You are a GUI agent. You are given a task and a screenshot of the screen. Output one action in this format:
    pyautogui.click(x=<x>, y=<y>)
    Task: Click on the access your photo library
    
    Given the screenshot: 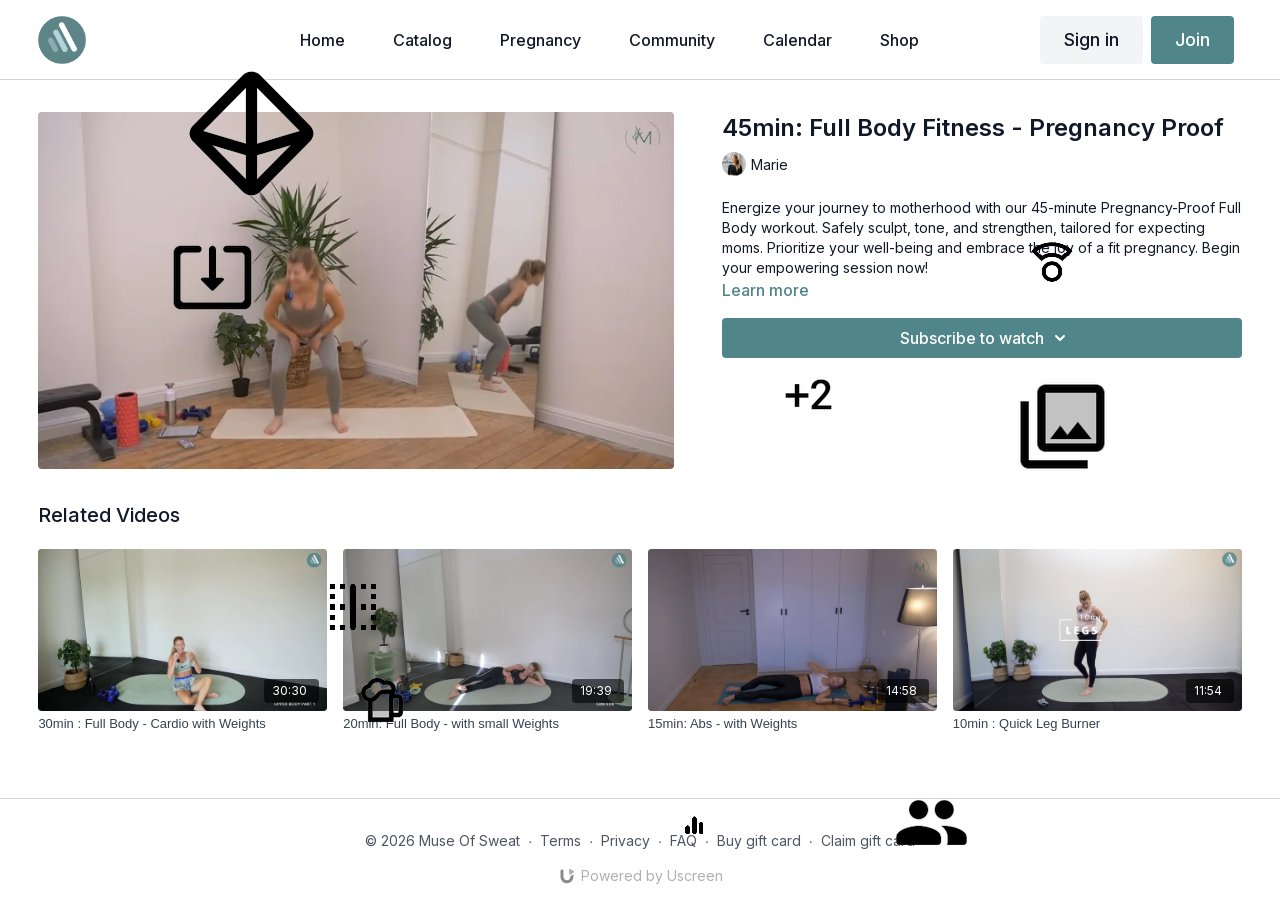 What is the action you would take?
    pyautogui.click(x=1062, y=426)
    